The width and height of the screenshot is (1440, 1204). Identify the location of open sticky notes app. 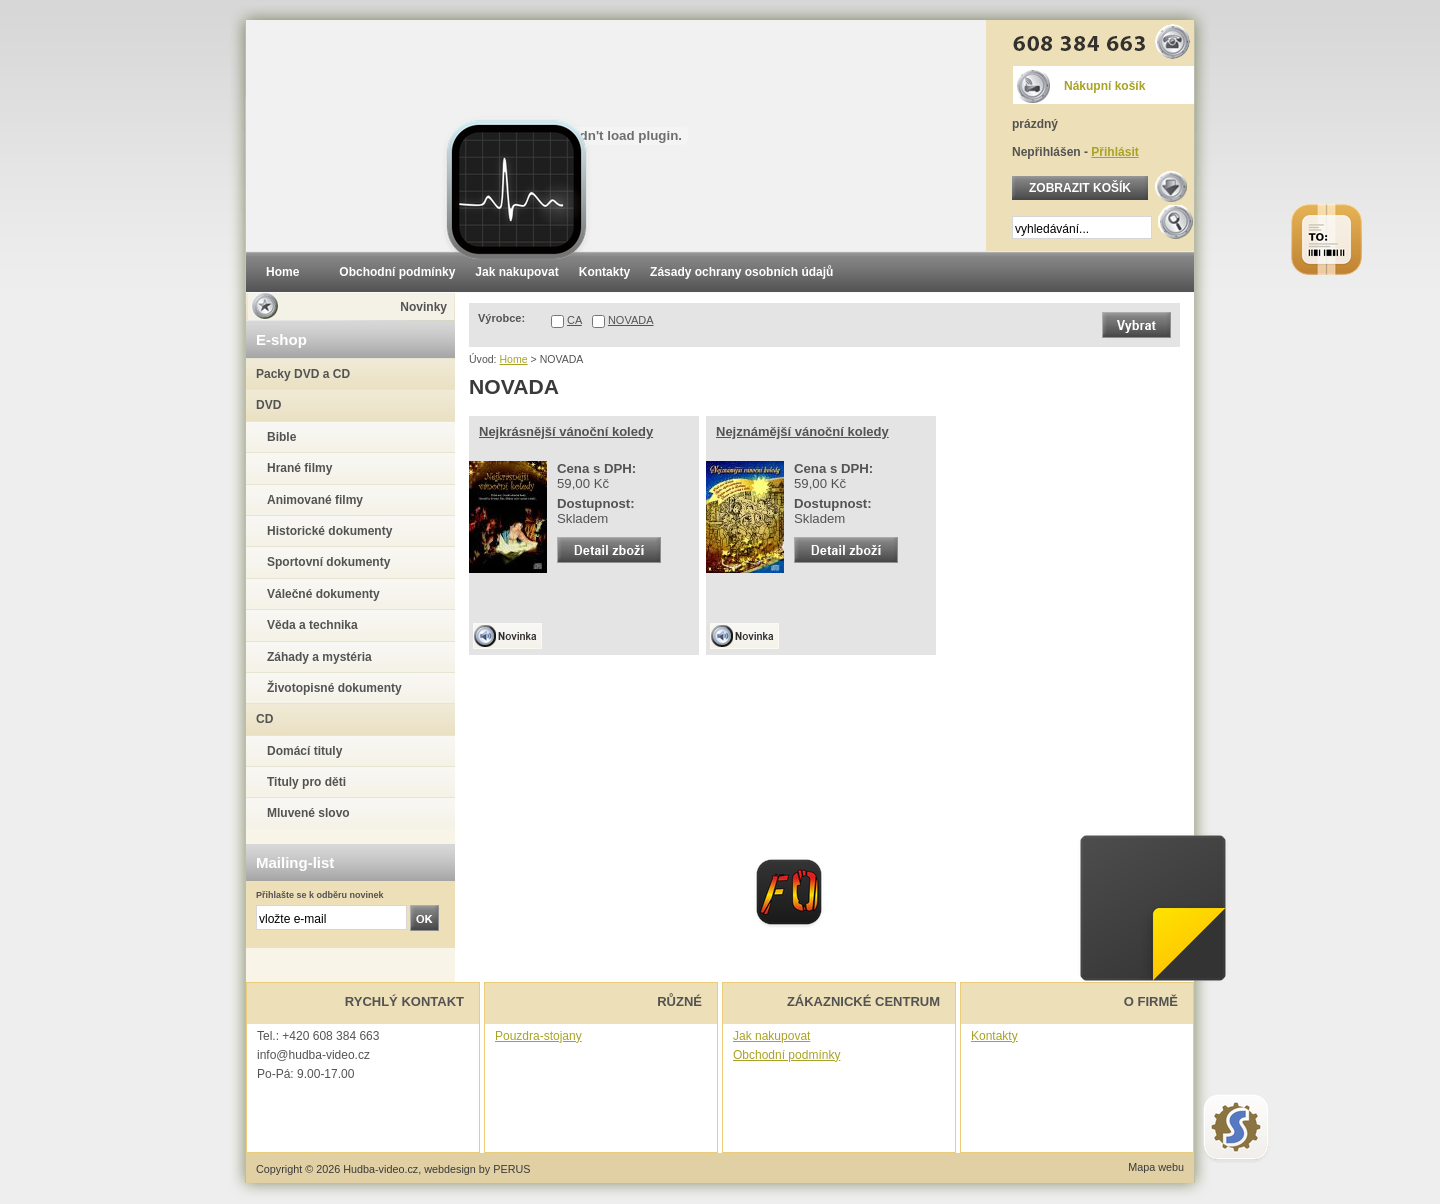
(1153, 908).